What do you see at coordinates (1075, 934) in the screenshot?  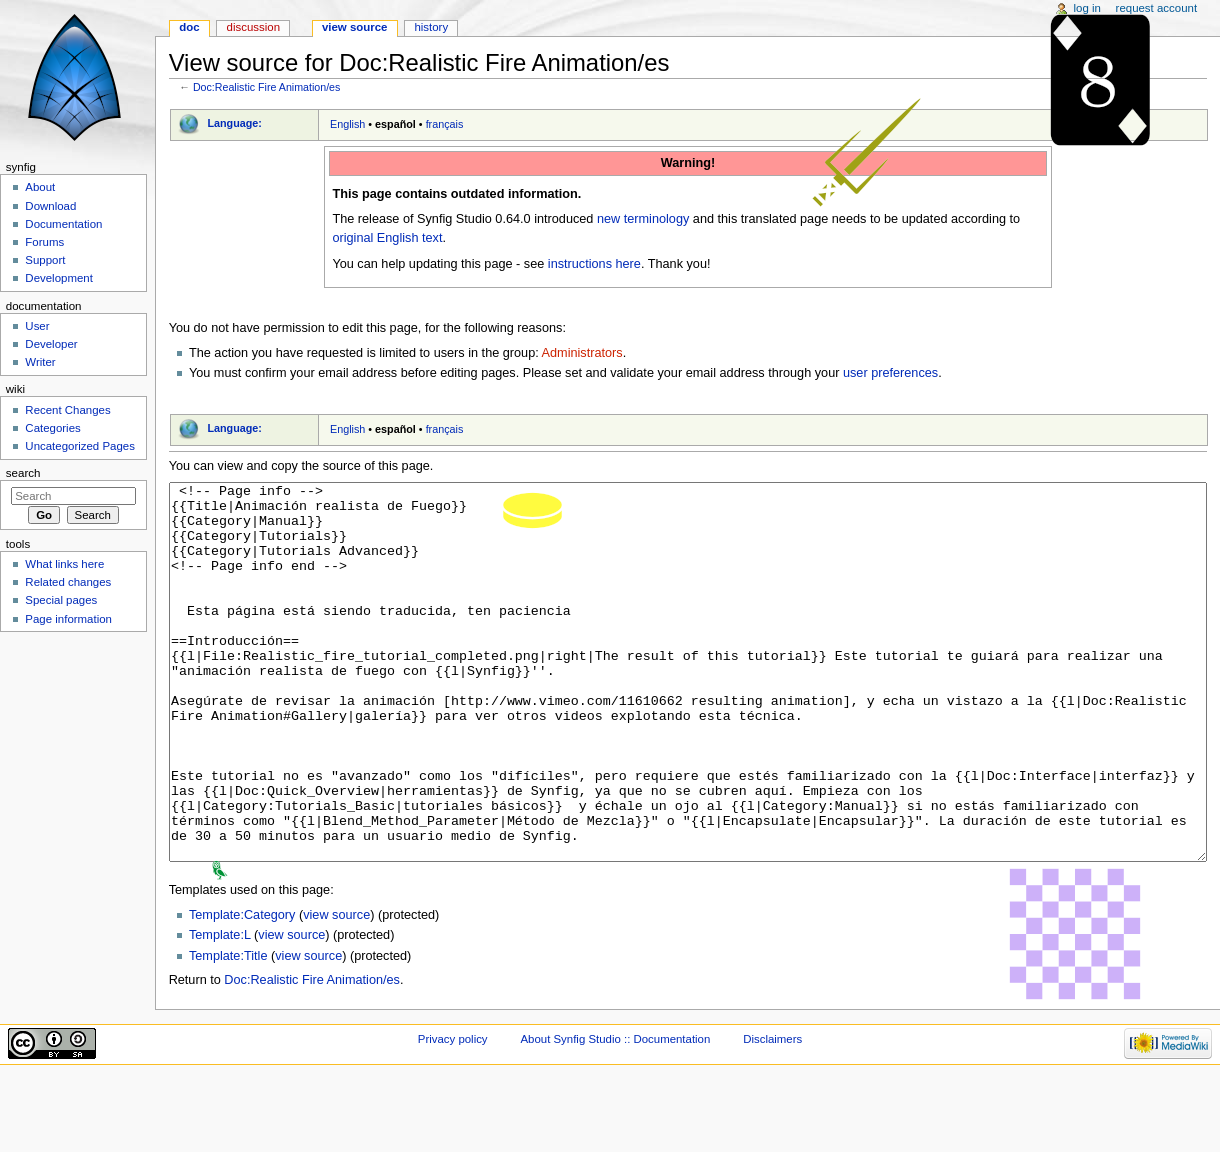 I see `start a new chess game` at bounding box center [1075, 934].